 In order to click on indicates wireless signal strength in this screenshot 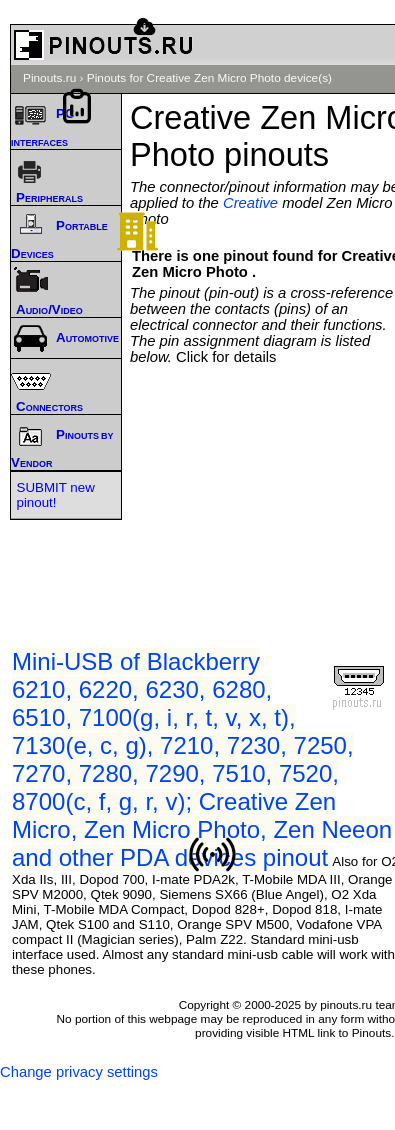, I will do `click(212, 854)`.